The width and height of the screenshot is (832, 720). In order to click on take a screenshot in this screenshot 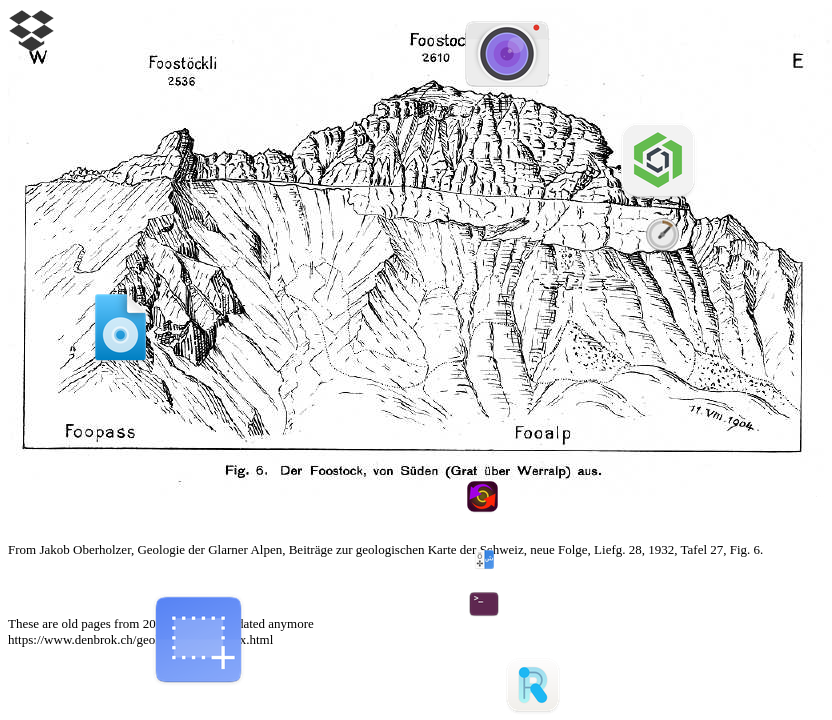, I will do `click(198, 639)`.